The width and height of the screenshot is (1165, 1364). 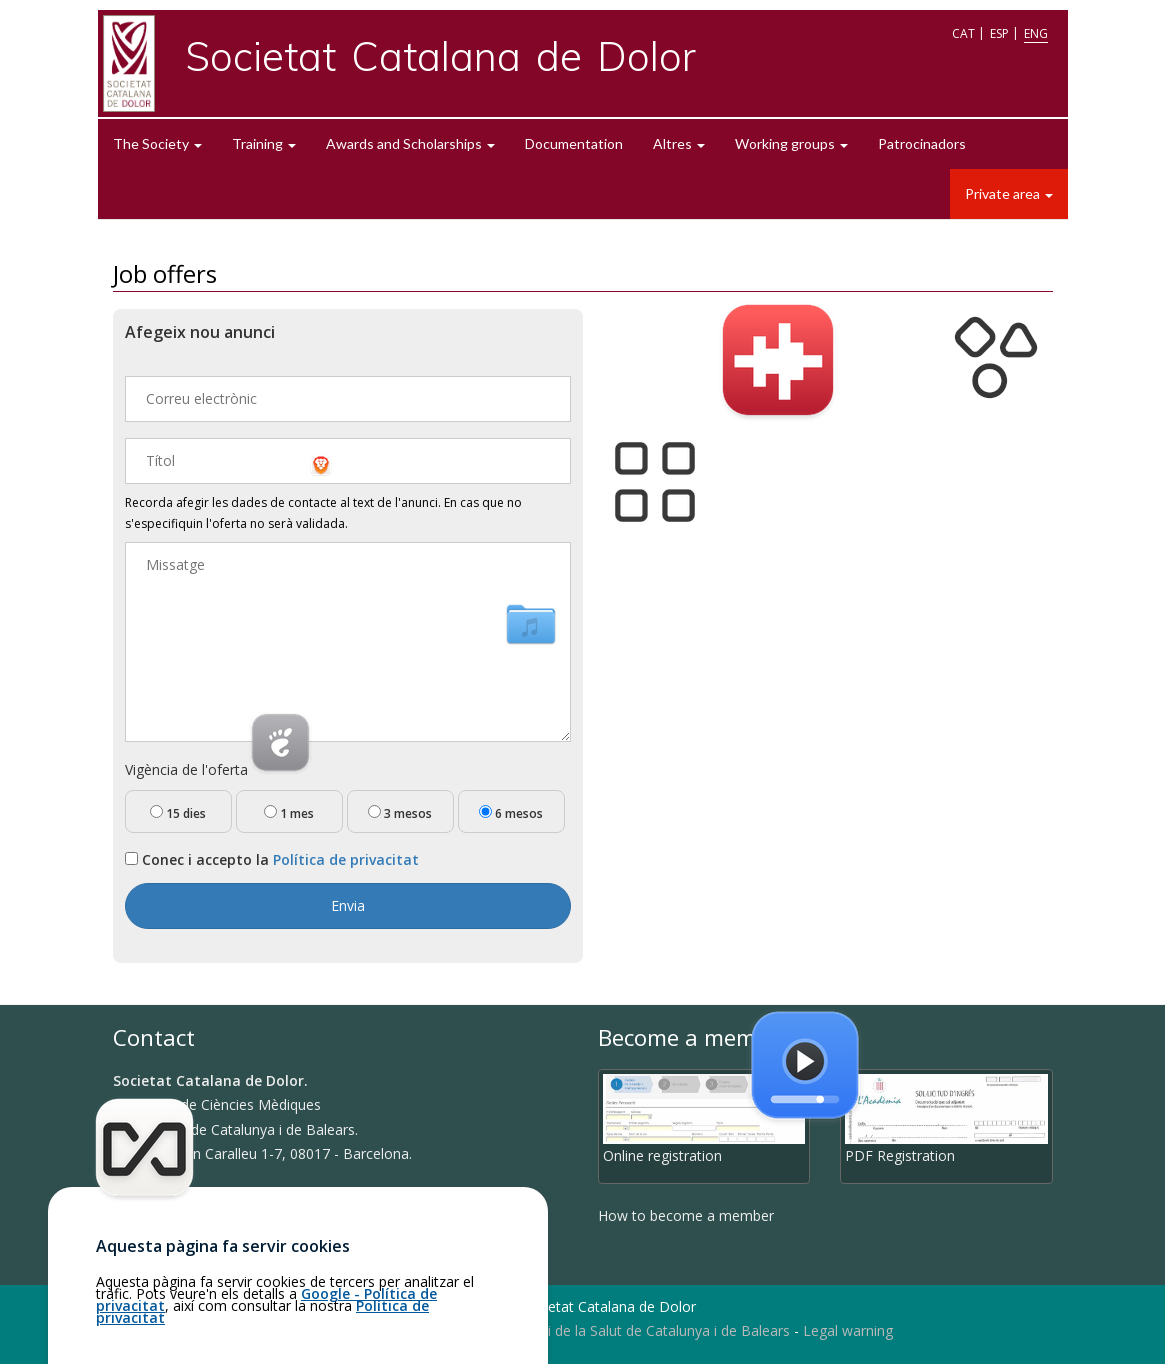 What do you see at coordinates (280, 743) in the screenshot?
I see `access GNOME desktop configuration settings` at bounding box center [280, 743].